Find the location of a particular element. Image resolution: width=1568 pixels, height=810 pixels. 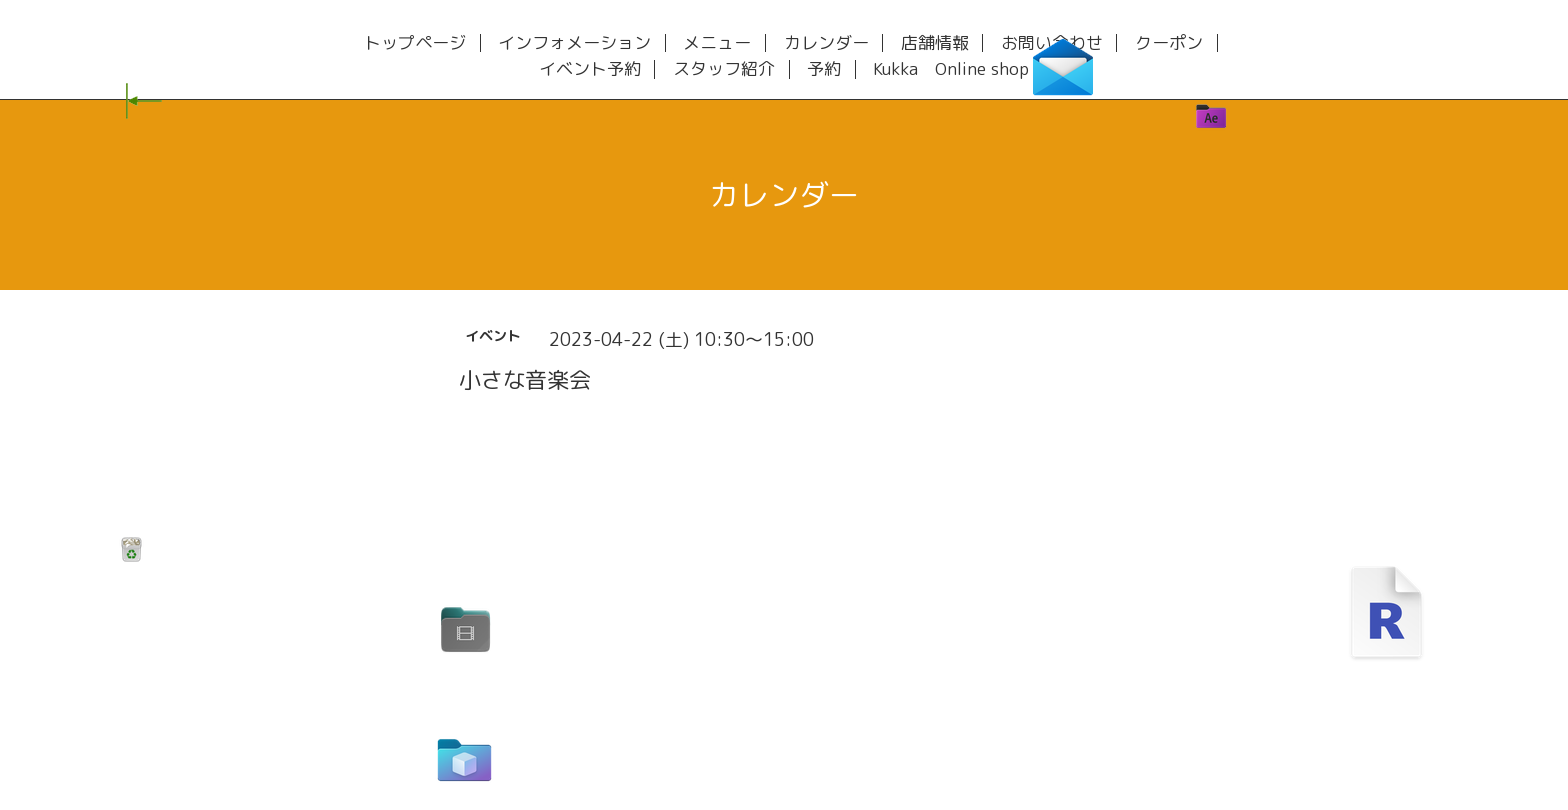

open the 3D objects folder is located at coordinates (464, 761).